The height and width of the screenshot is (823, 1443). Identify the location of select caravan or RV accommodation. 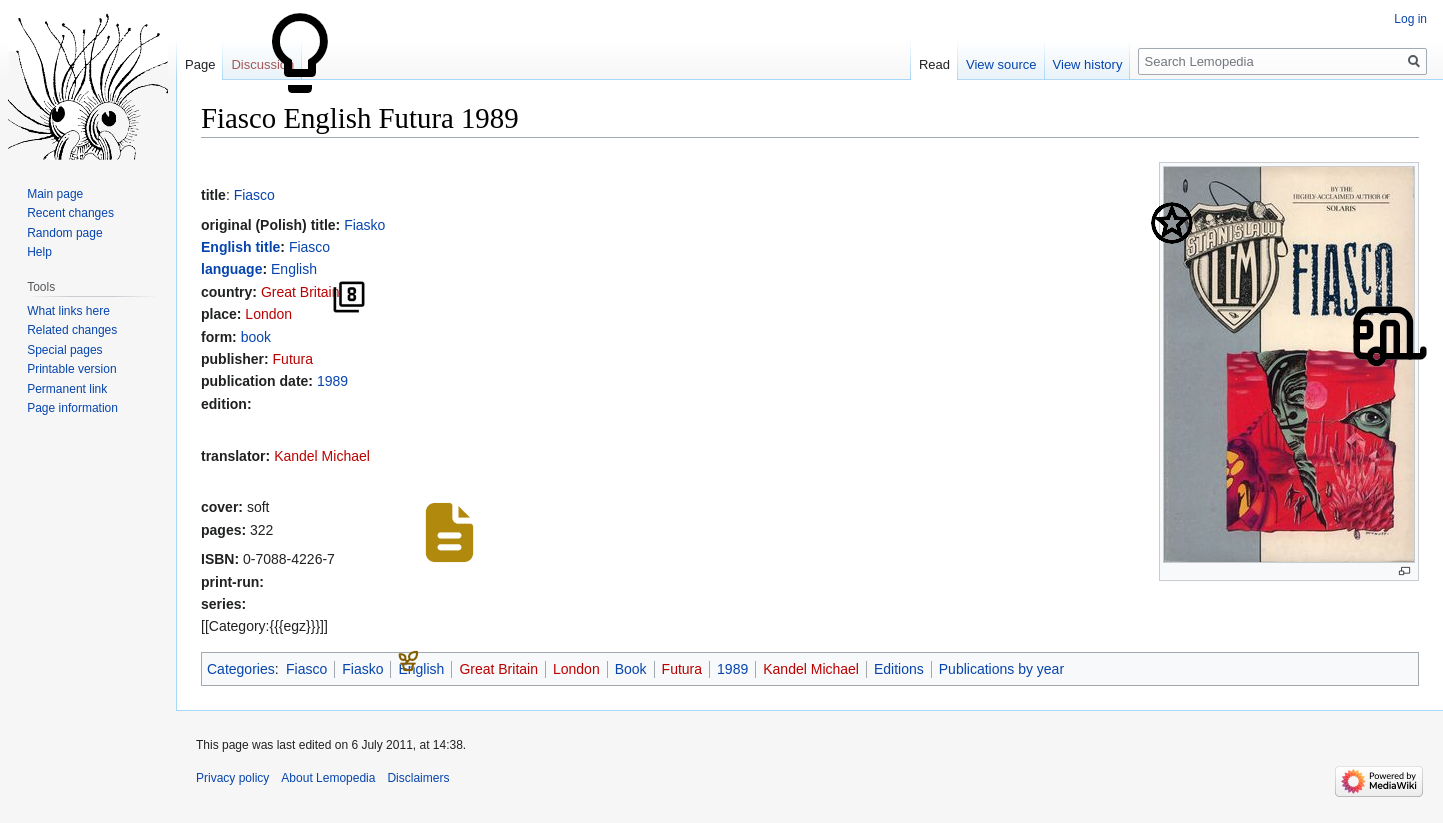
(1390, 333).